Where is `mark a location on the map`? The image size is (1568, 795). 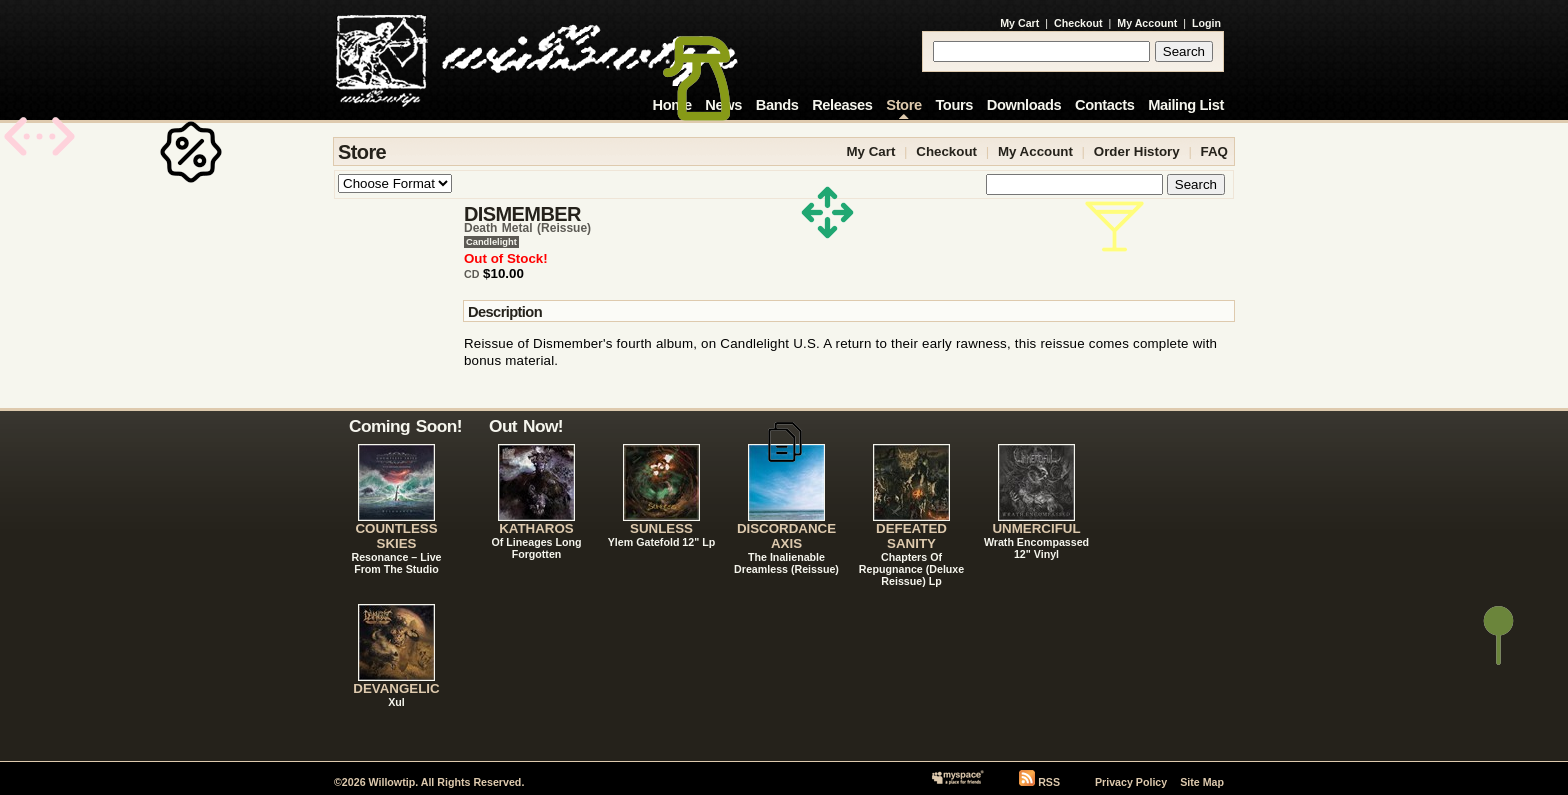 mark a location on the map is located at coordinates (1498, 635).